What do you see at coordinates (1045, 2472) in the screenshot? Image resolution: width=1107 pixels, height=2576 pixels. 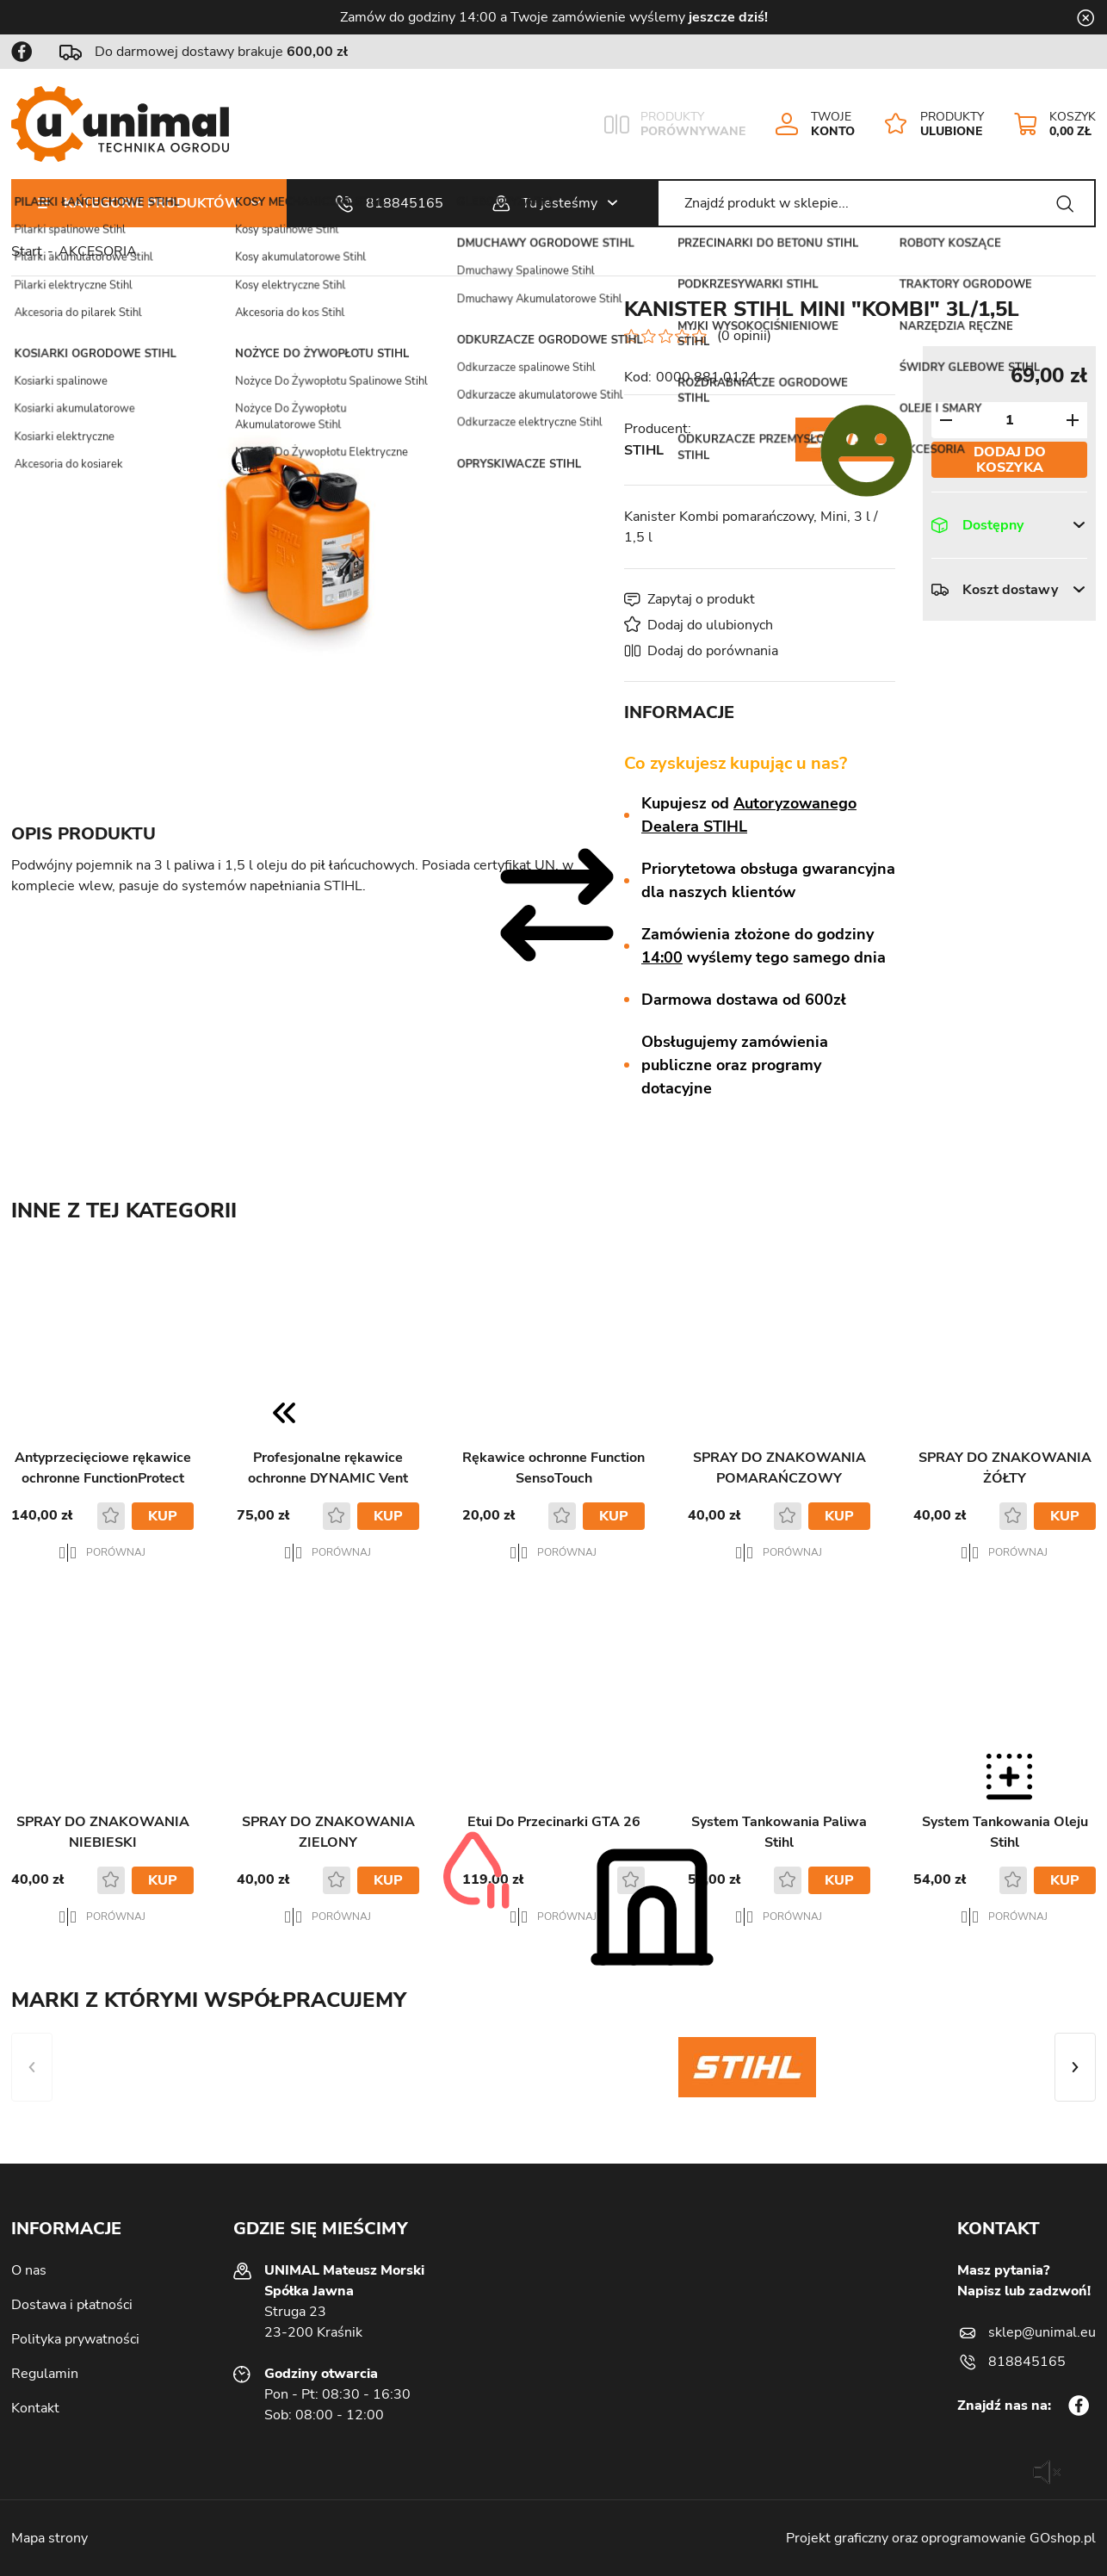 I see `mute audio or sound` at bounding box center [1045, 2472].